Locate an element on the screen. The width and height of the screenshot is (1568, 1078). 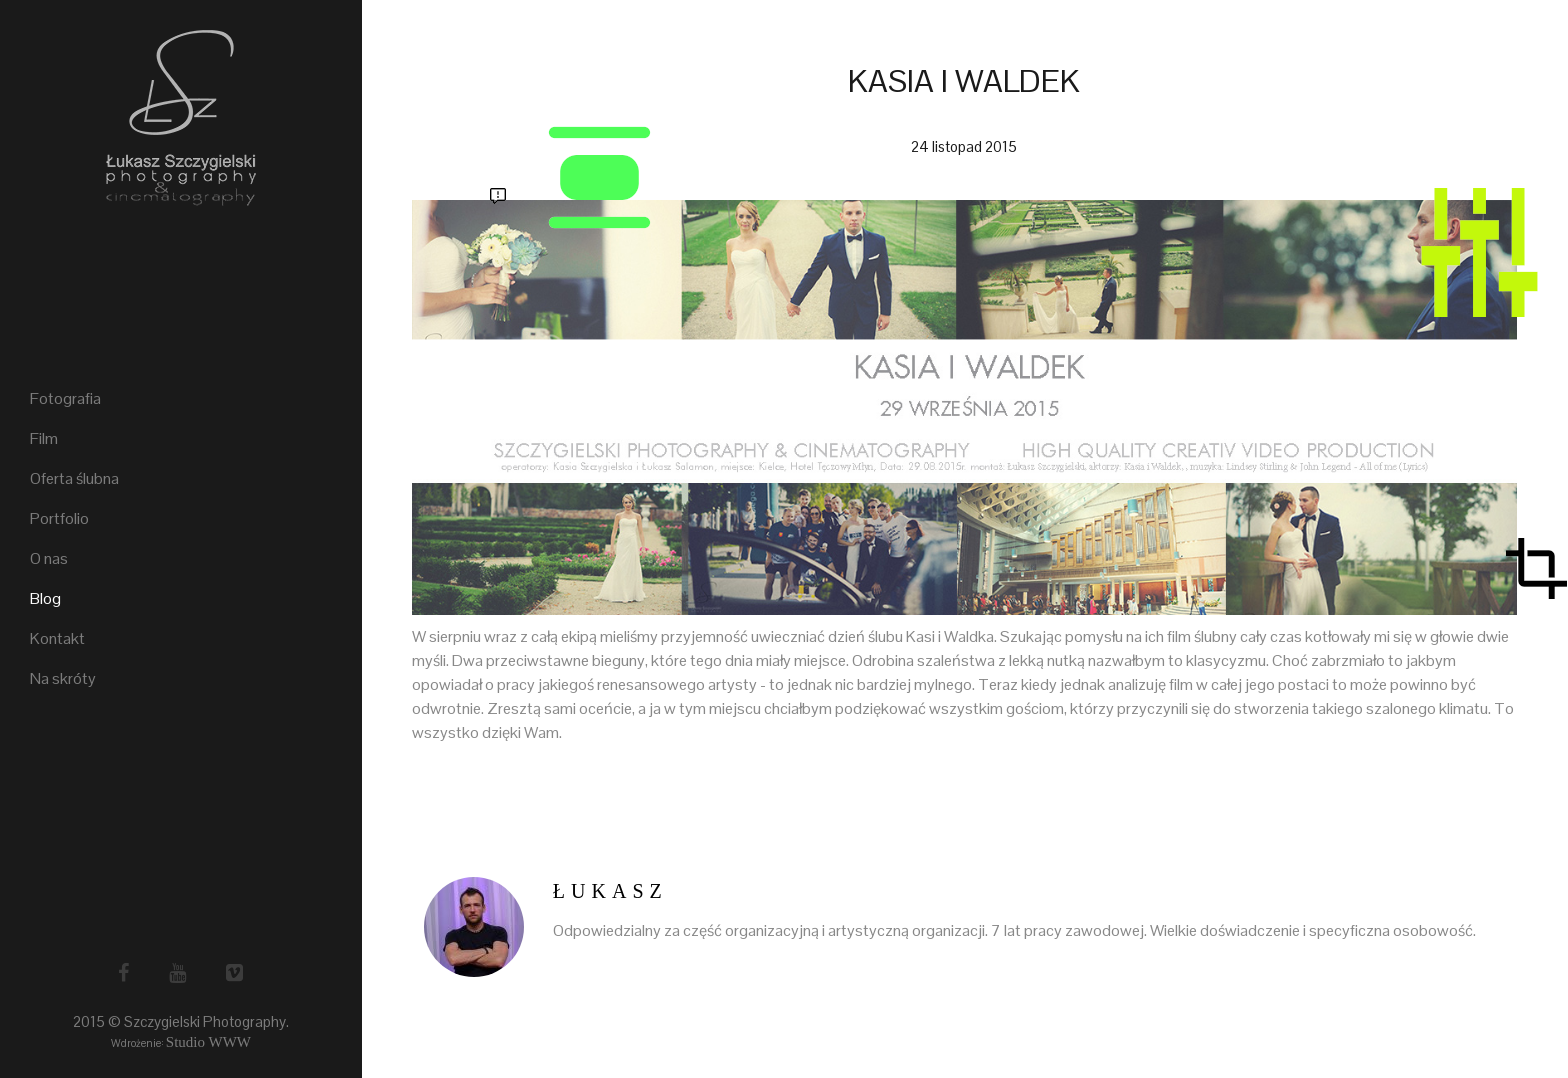
report an issue or problem is located at coordinates (498, 196).